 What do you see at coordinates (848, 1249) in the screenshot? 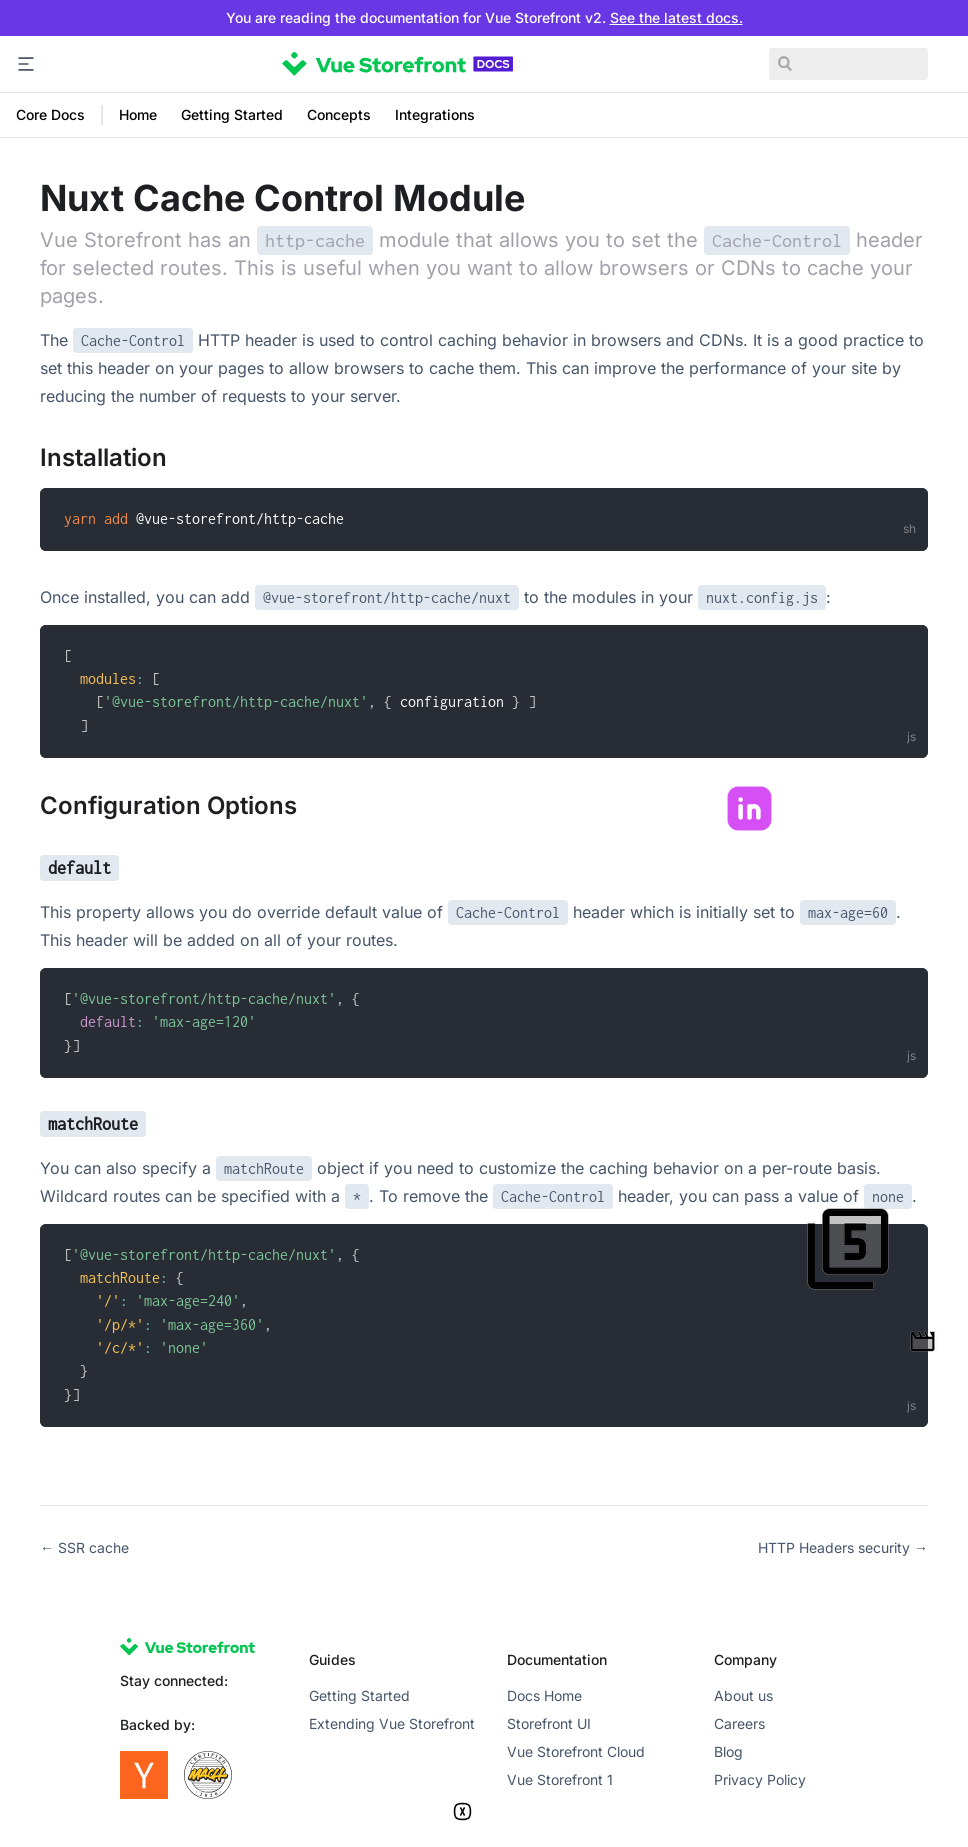
I see `filter or view 5 items` at bounding box center [848, 1249].